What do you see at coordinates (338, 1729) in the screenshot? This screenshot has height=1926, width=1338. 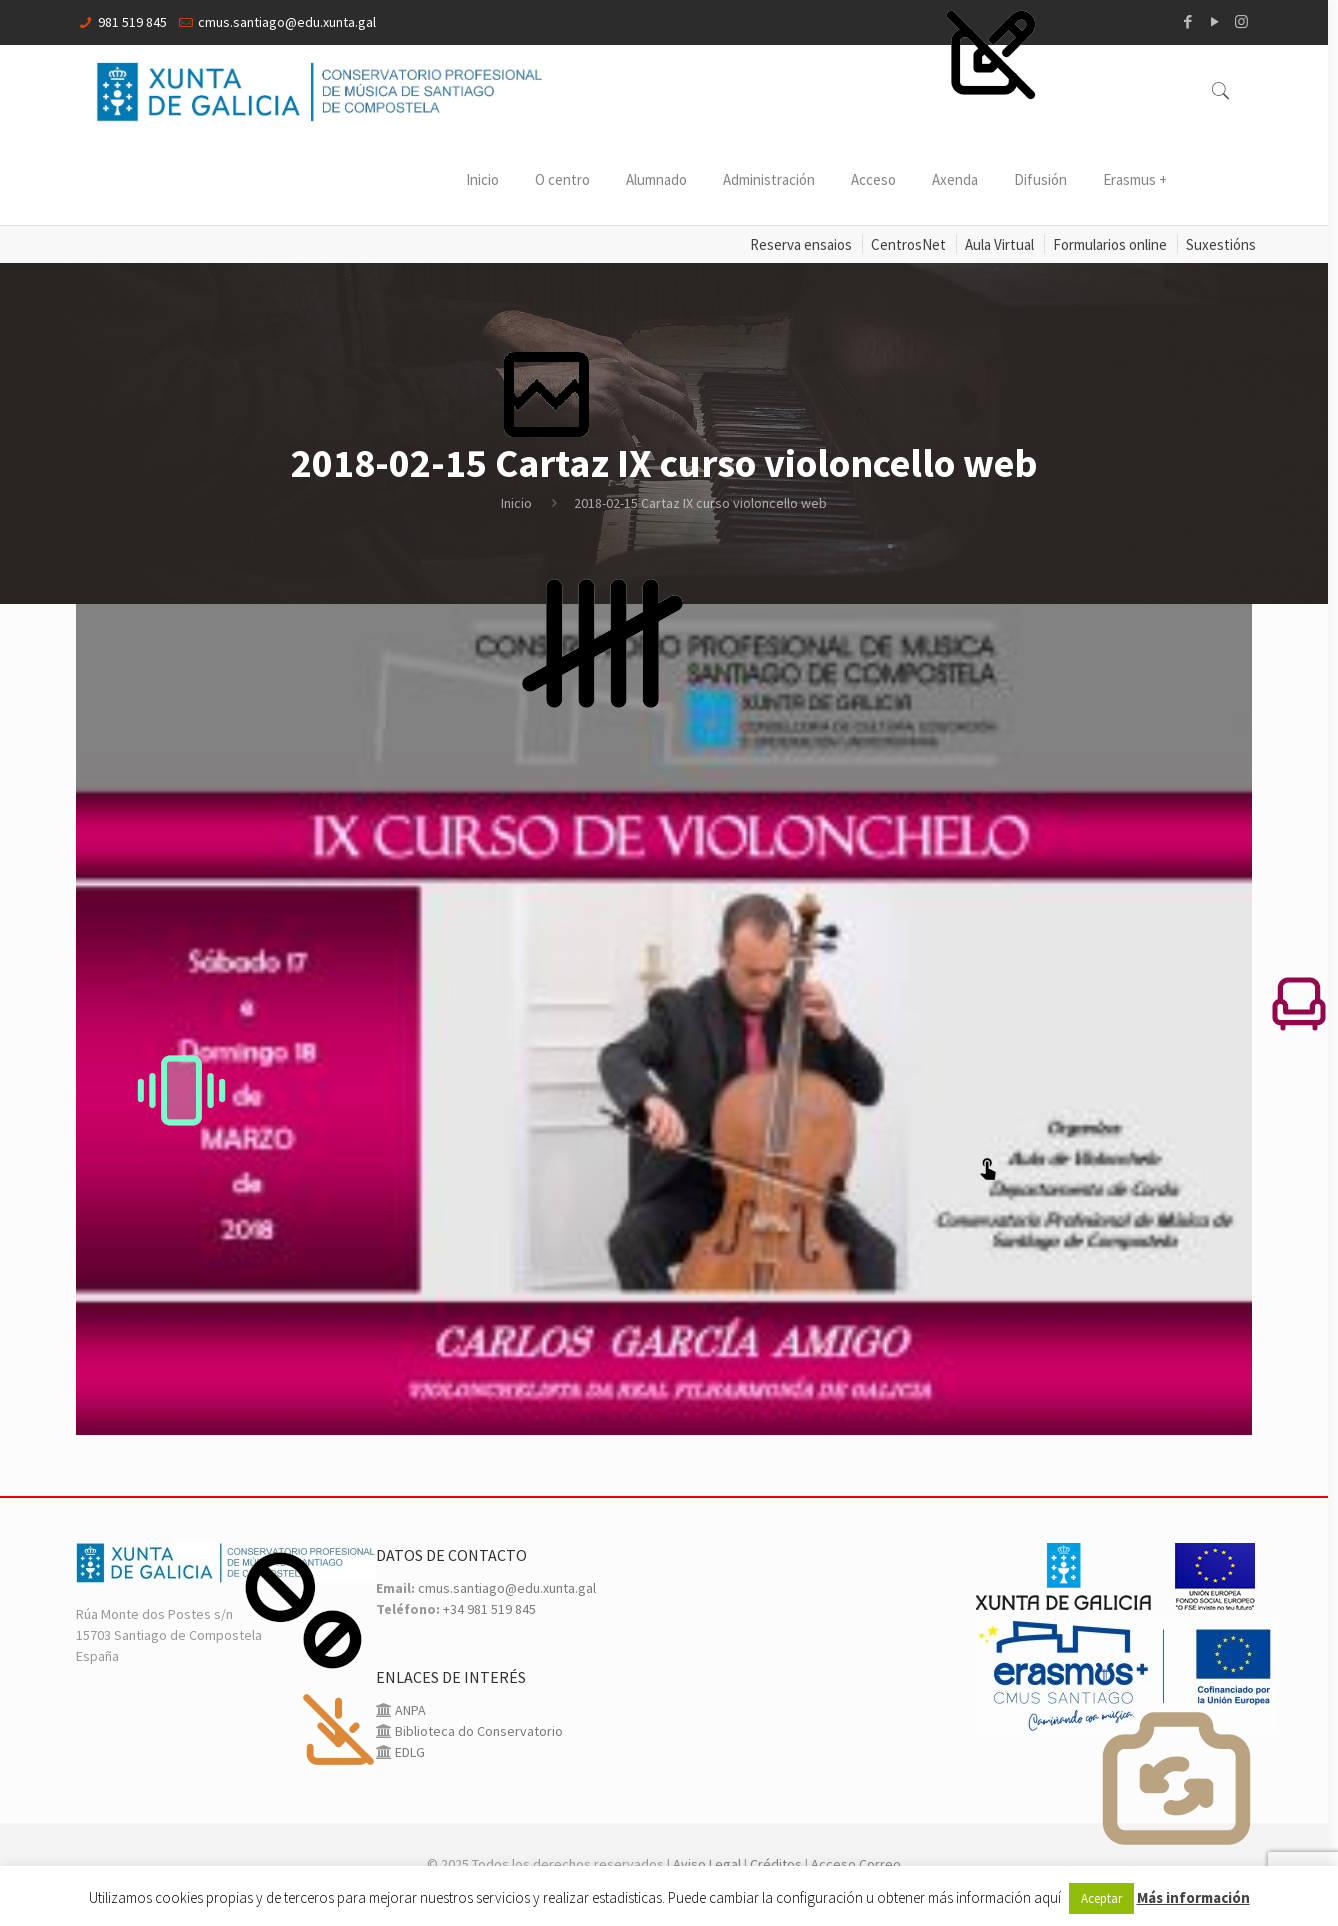 I see `download unavailable or disabled` at bounding box center [338, 1729].